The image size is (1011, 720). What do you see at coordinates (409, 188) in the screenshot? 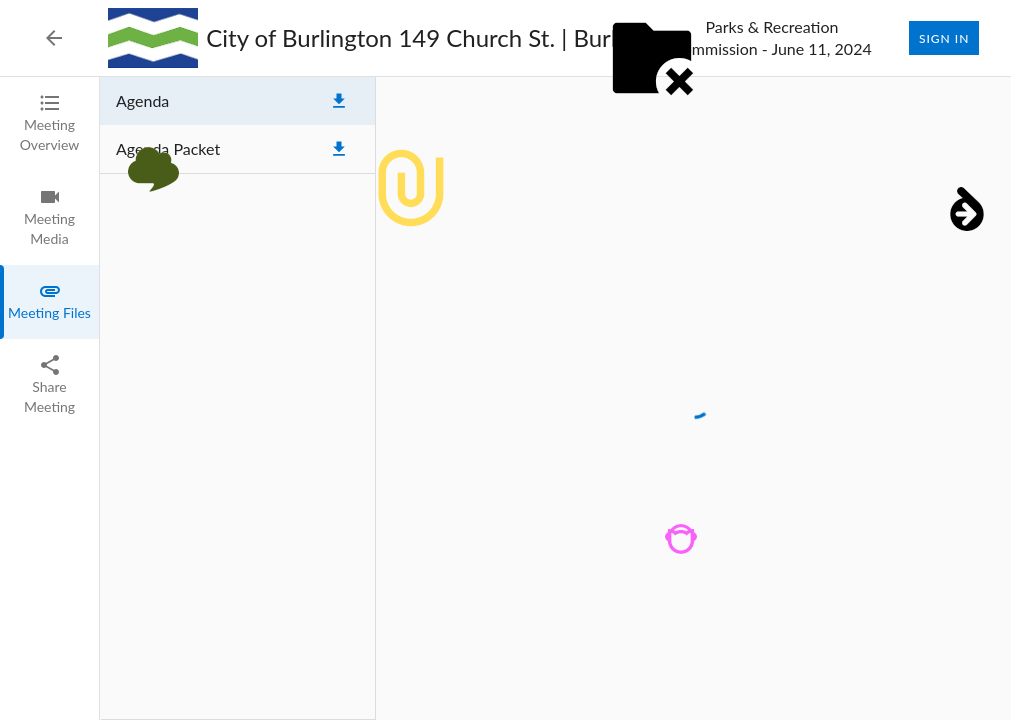
I see `attach a file to your message` at bounding box center [409, 188].